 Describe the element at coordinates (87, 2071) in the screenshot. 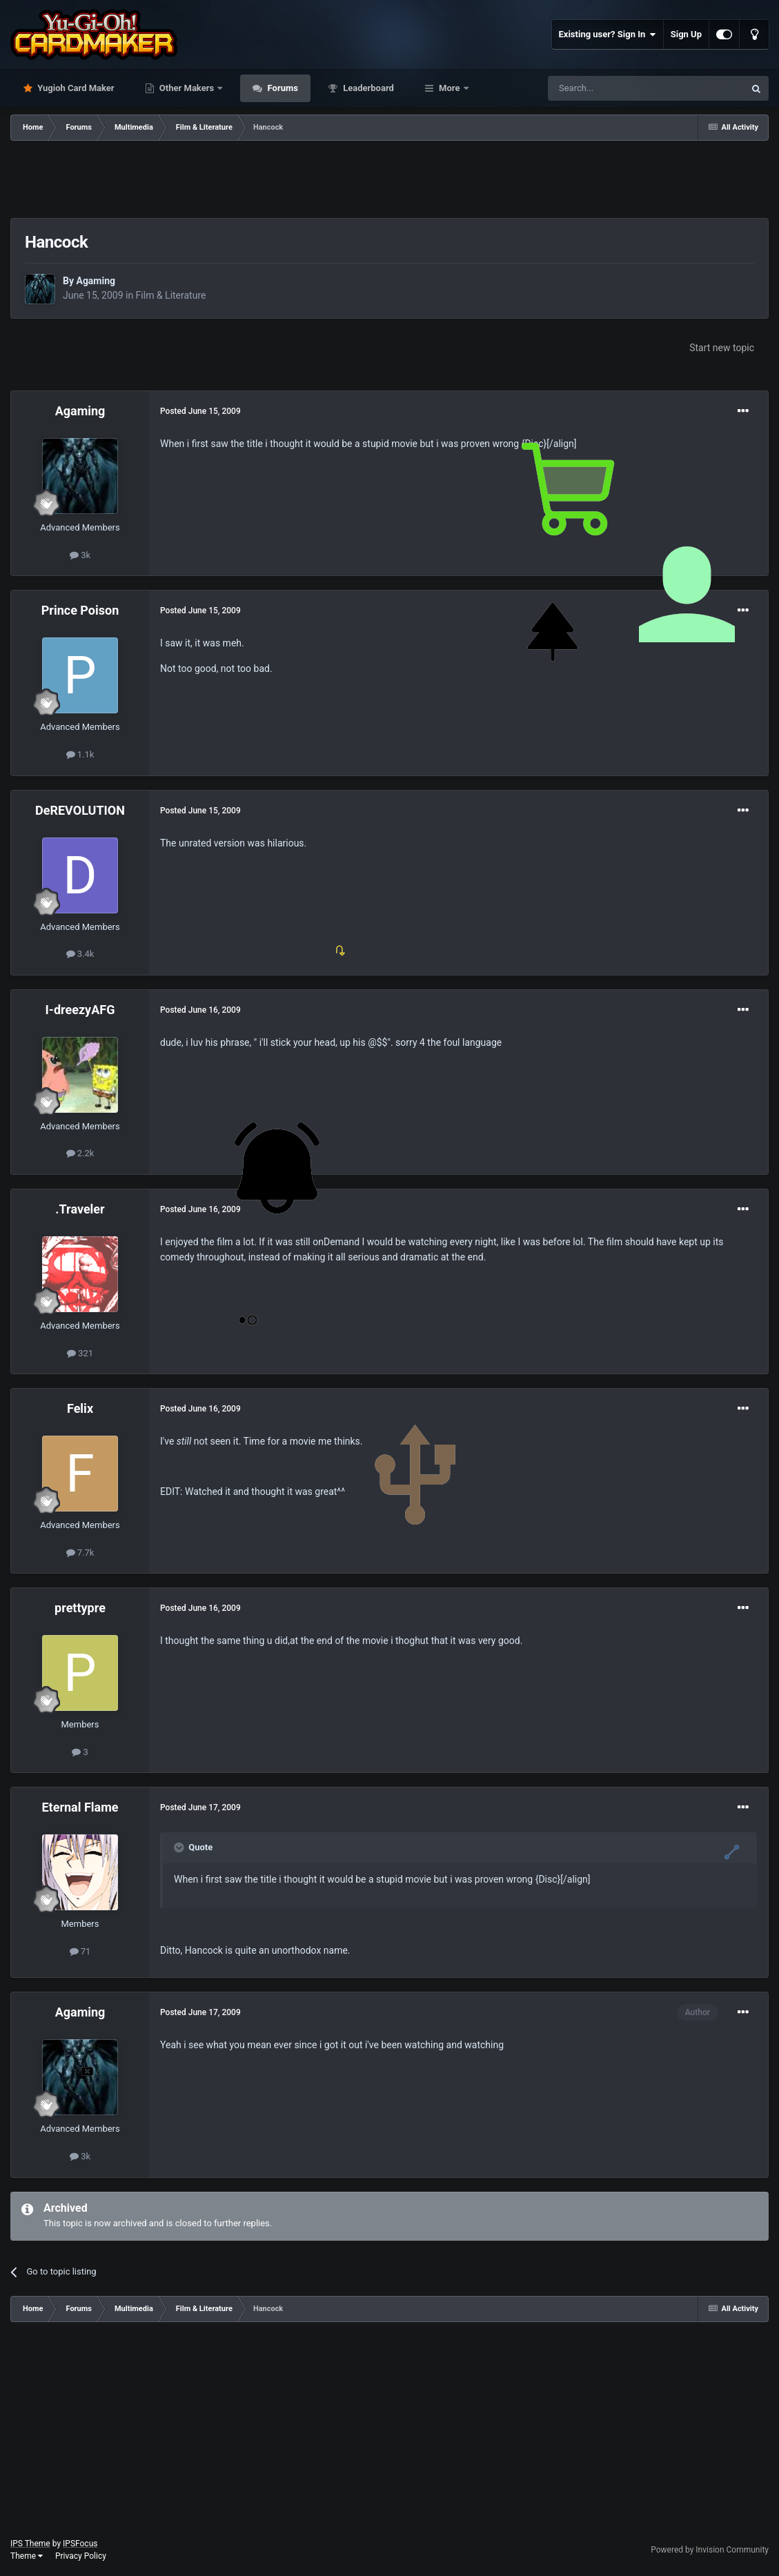

I see `close or dismiss a modal window` at that location.